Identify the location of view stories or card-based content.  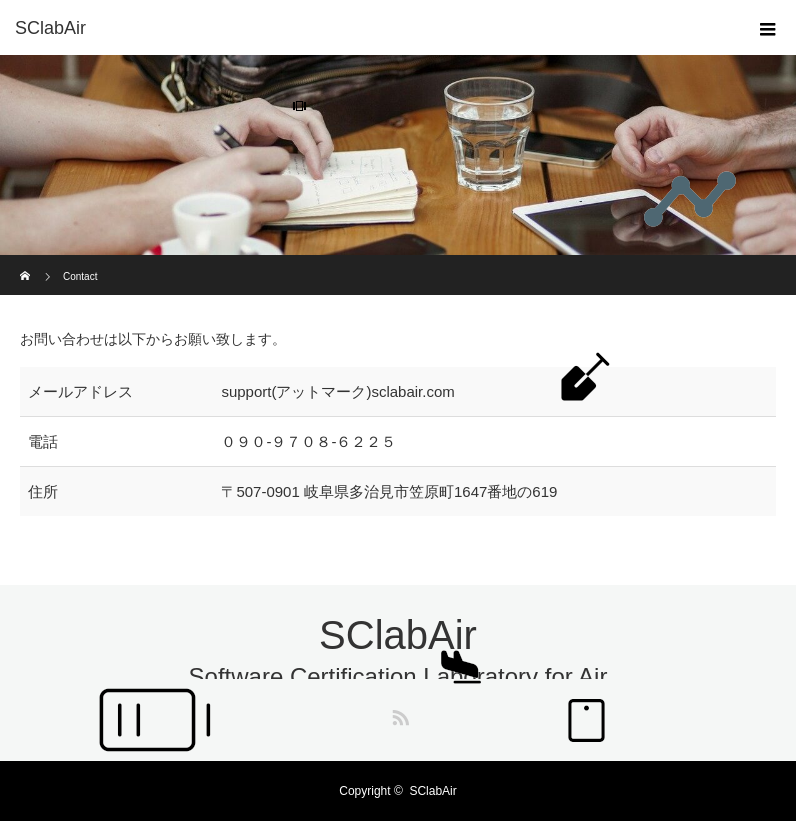
(299, 106).